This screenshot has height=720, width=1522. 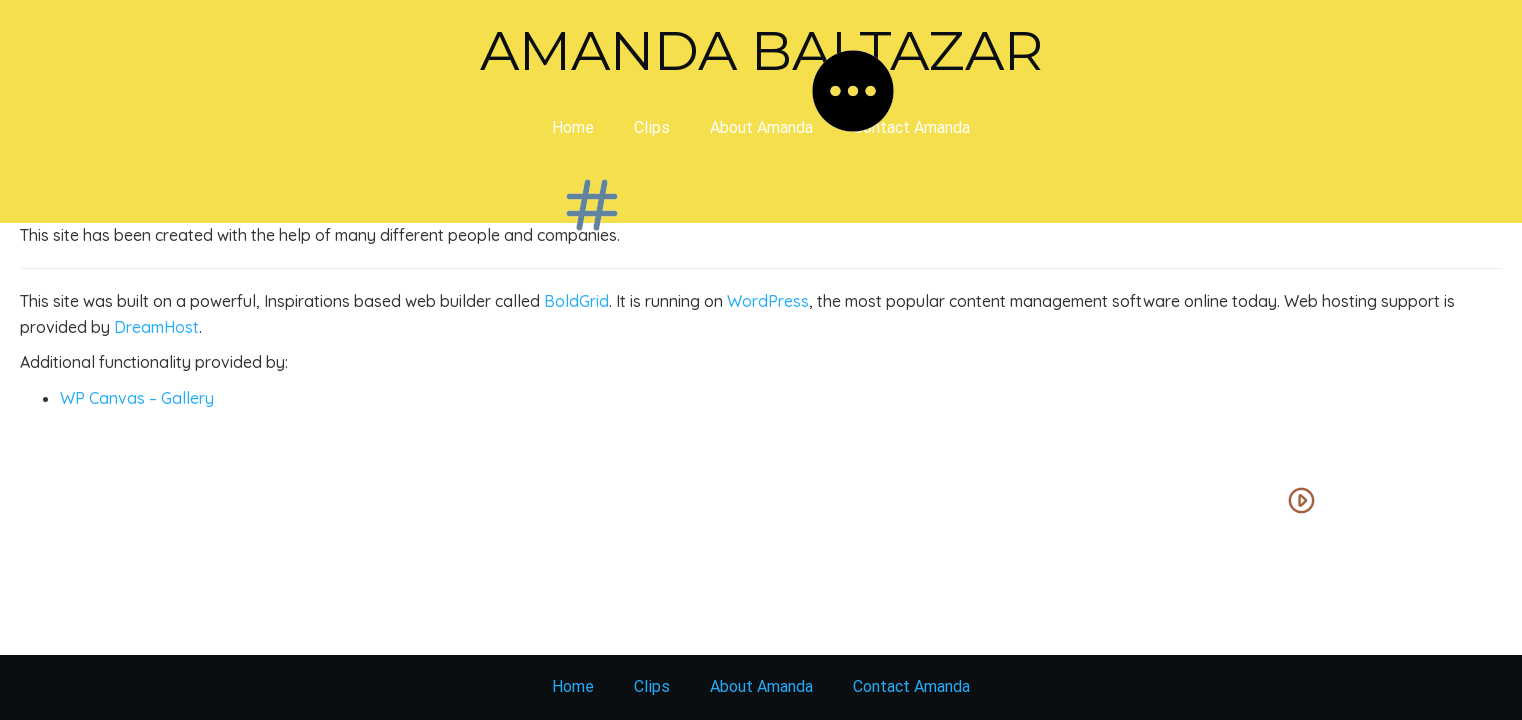 What do you see at coordinates (592, 205) in the screenshot?
I see `view or browse hashtags` at bounding box center [592, 205].